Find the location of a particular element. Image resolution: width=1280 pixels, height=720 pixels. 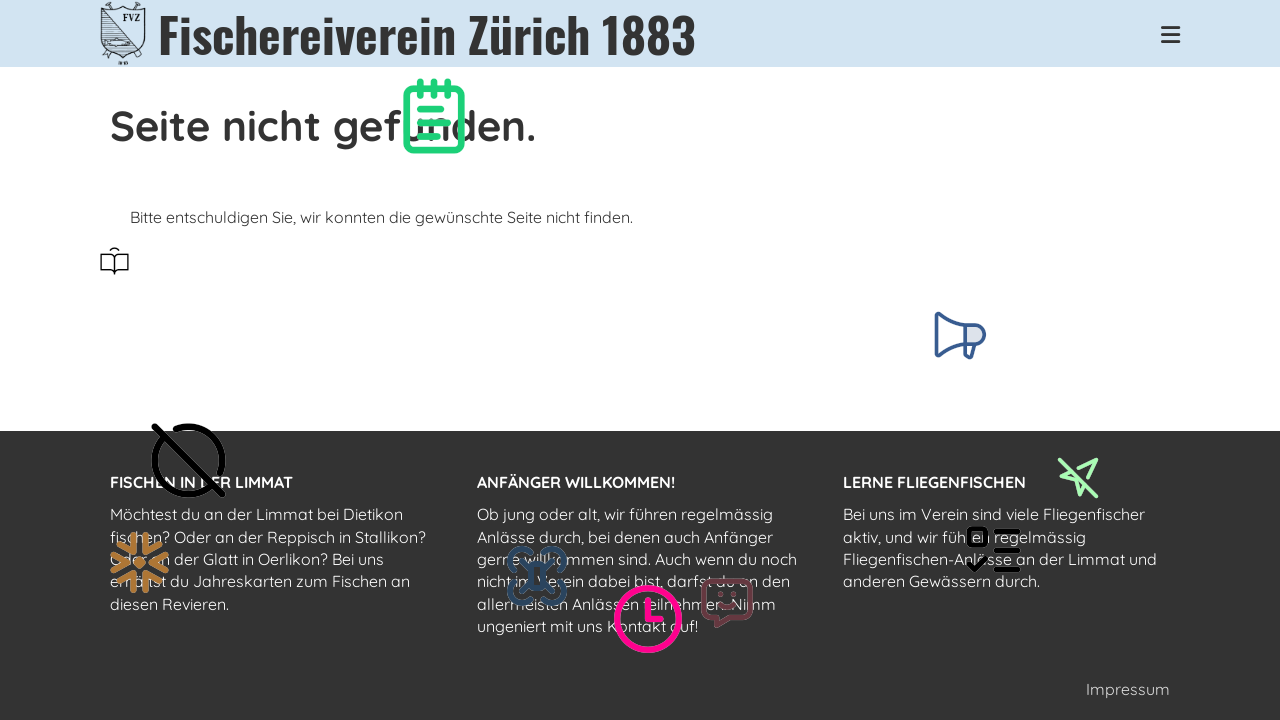

open chatbot or AI assistant is located at coordinates (727, 602).